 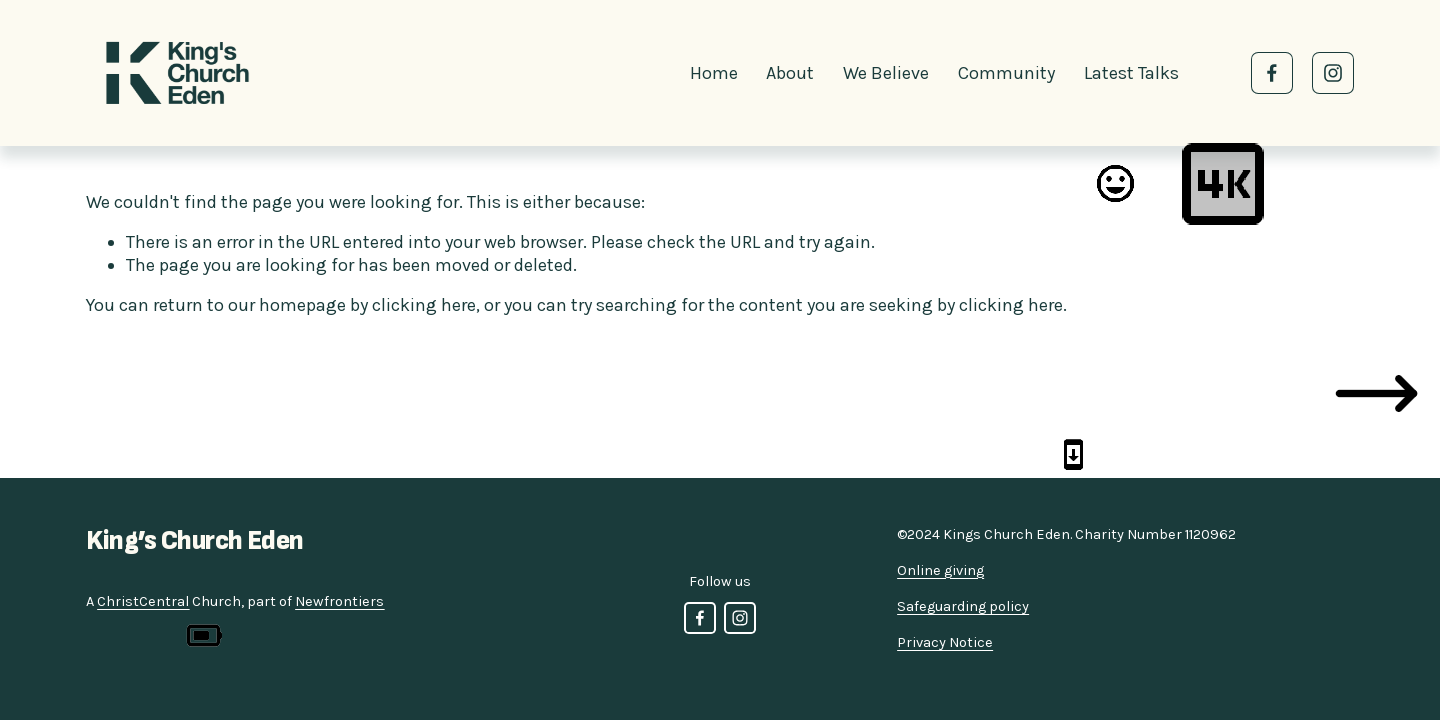 I want to click on indicates battery level at 75%, so click(x=203, y=635).